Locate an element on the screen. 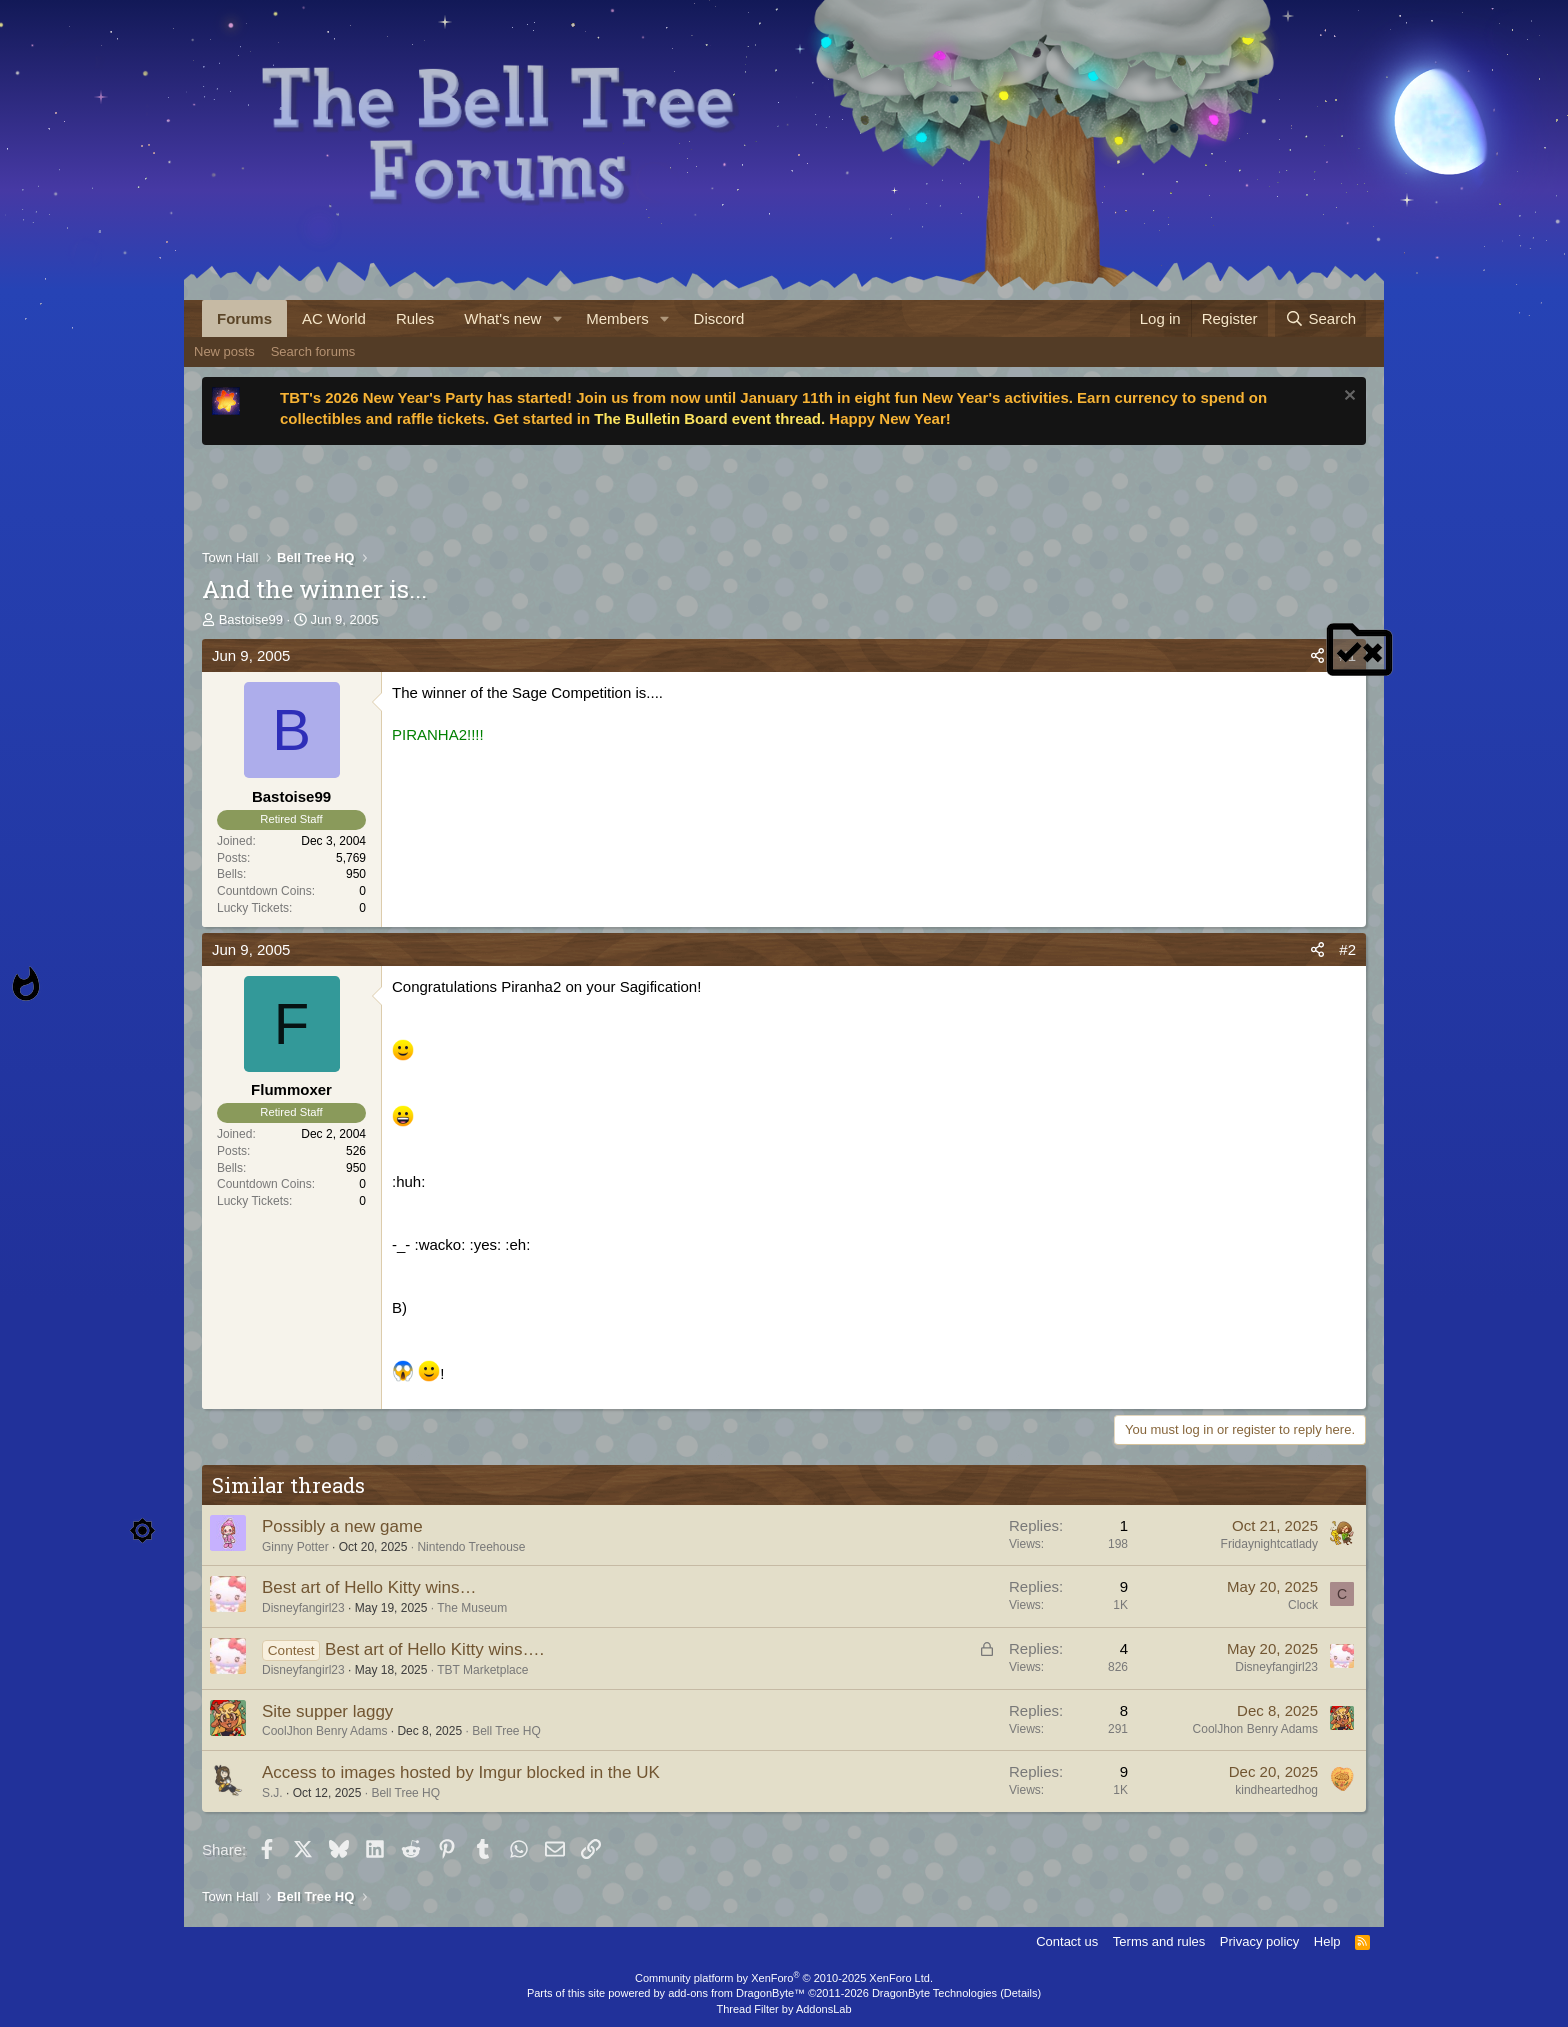 The width and height of the screenshot is (1568, 2027). access folder with validation rules is located at coordinates (1359, 649).